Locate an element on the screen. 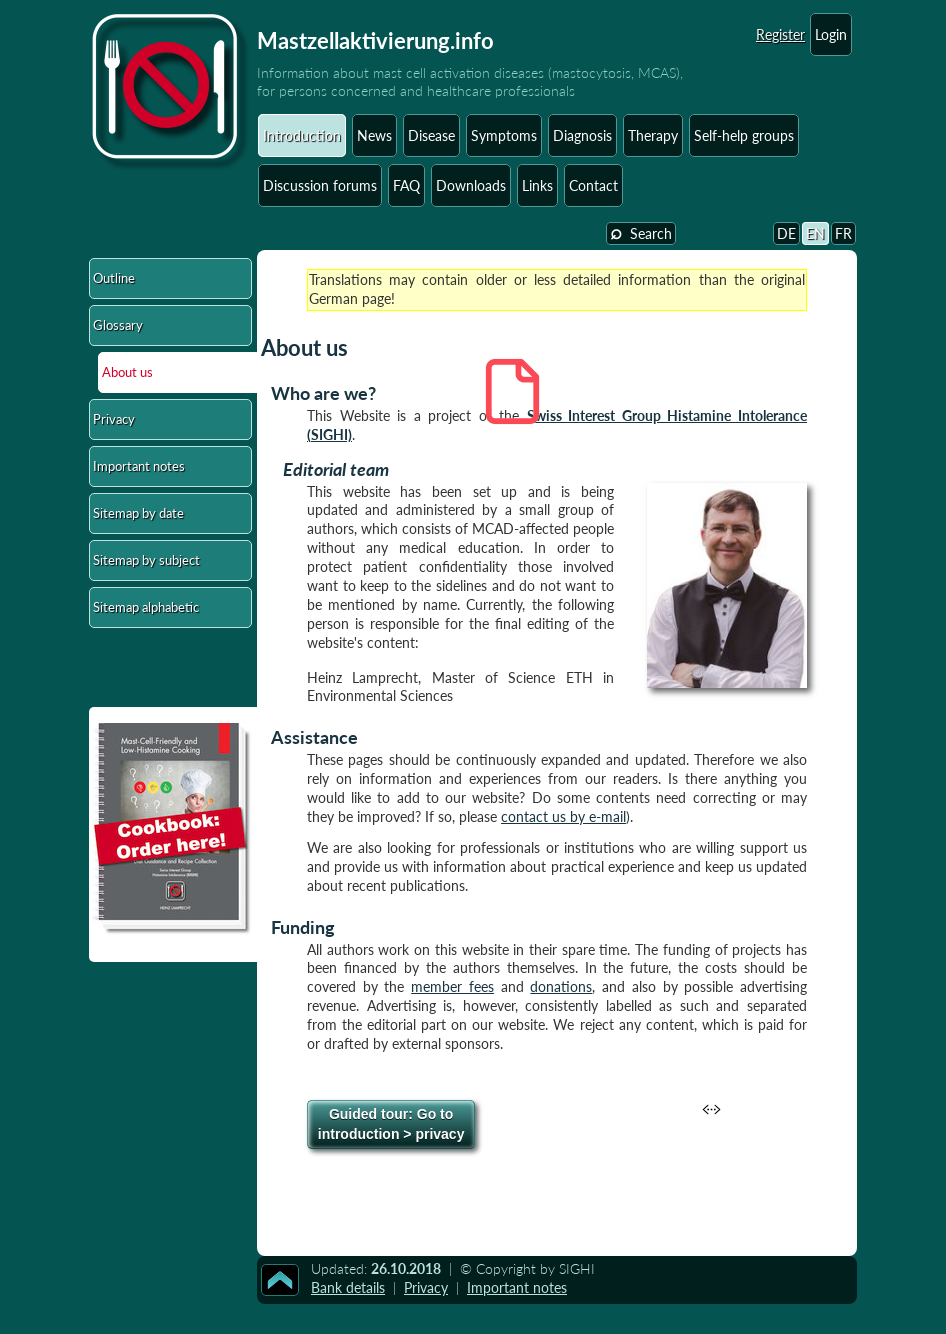 This screenshot has height=1334, width=946. open or view a file is located at coordinates (512, 391).